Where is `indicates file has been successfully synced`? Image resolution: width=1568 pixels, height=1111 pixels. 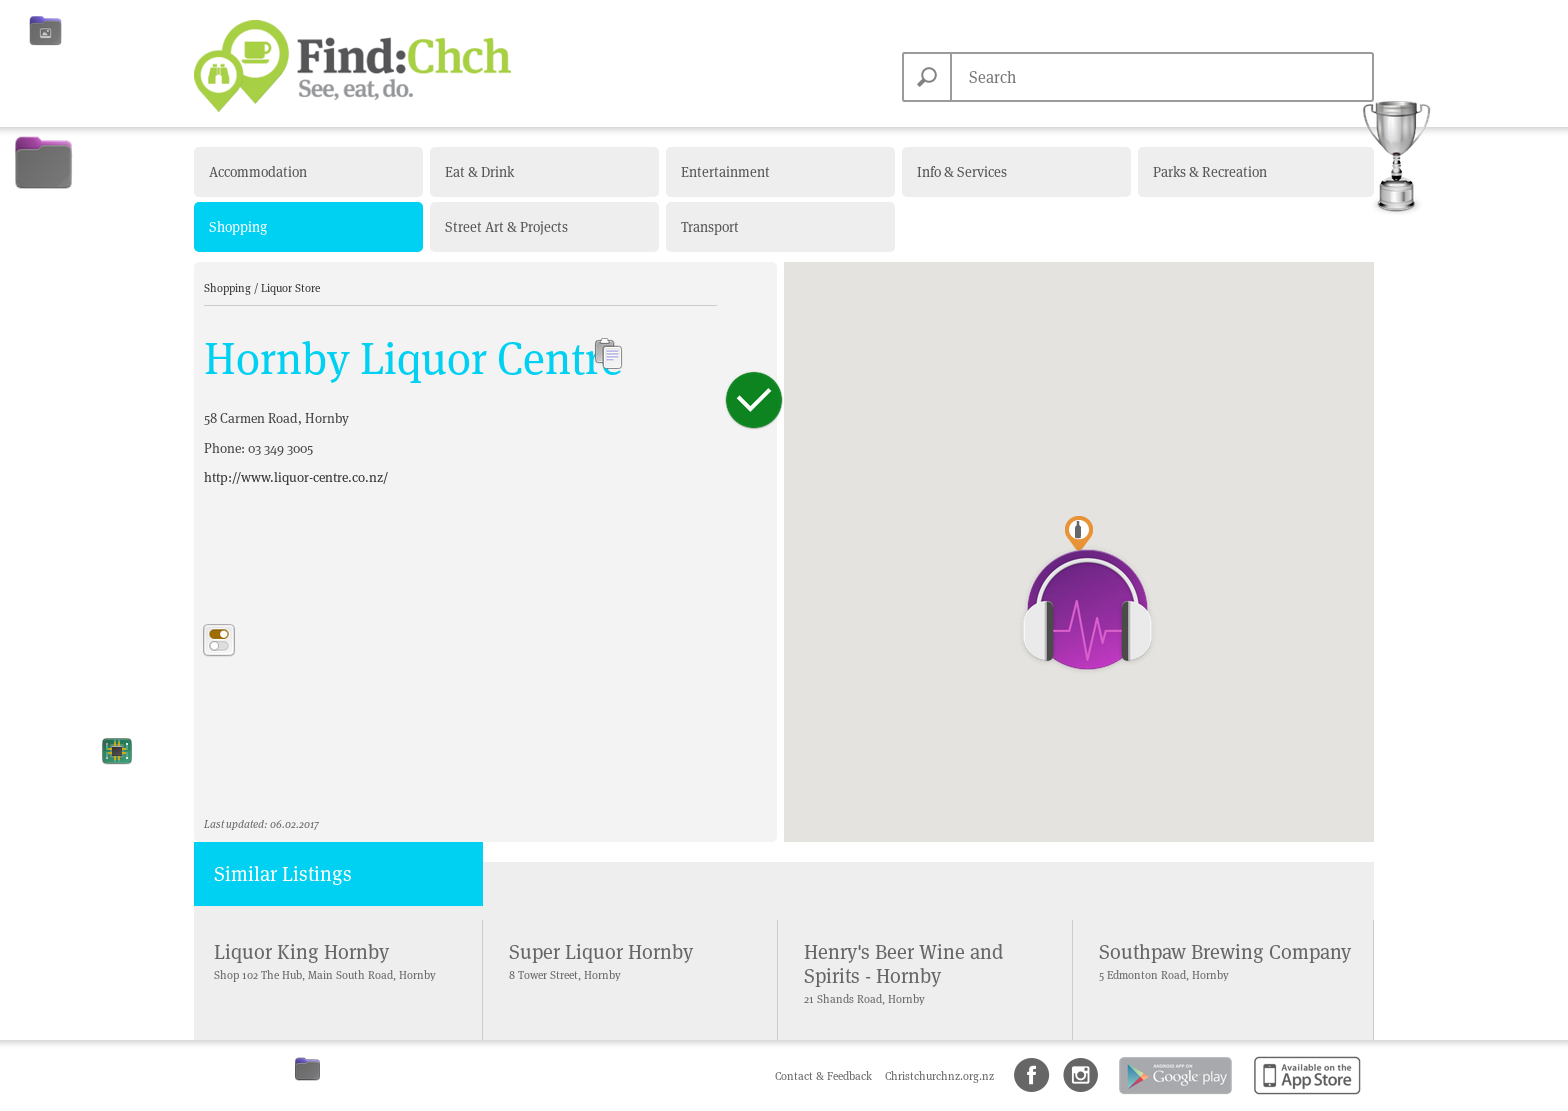 indicates file has been successfully synced is located at coordinates (754, 400).